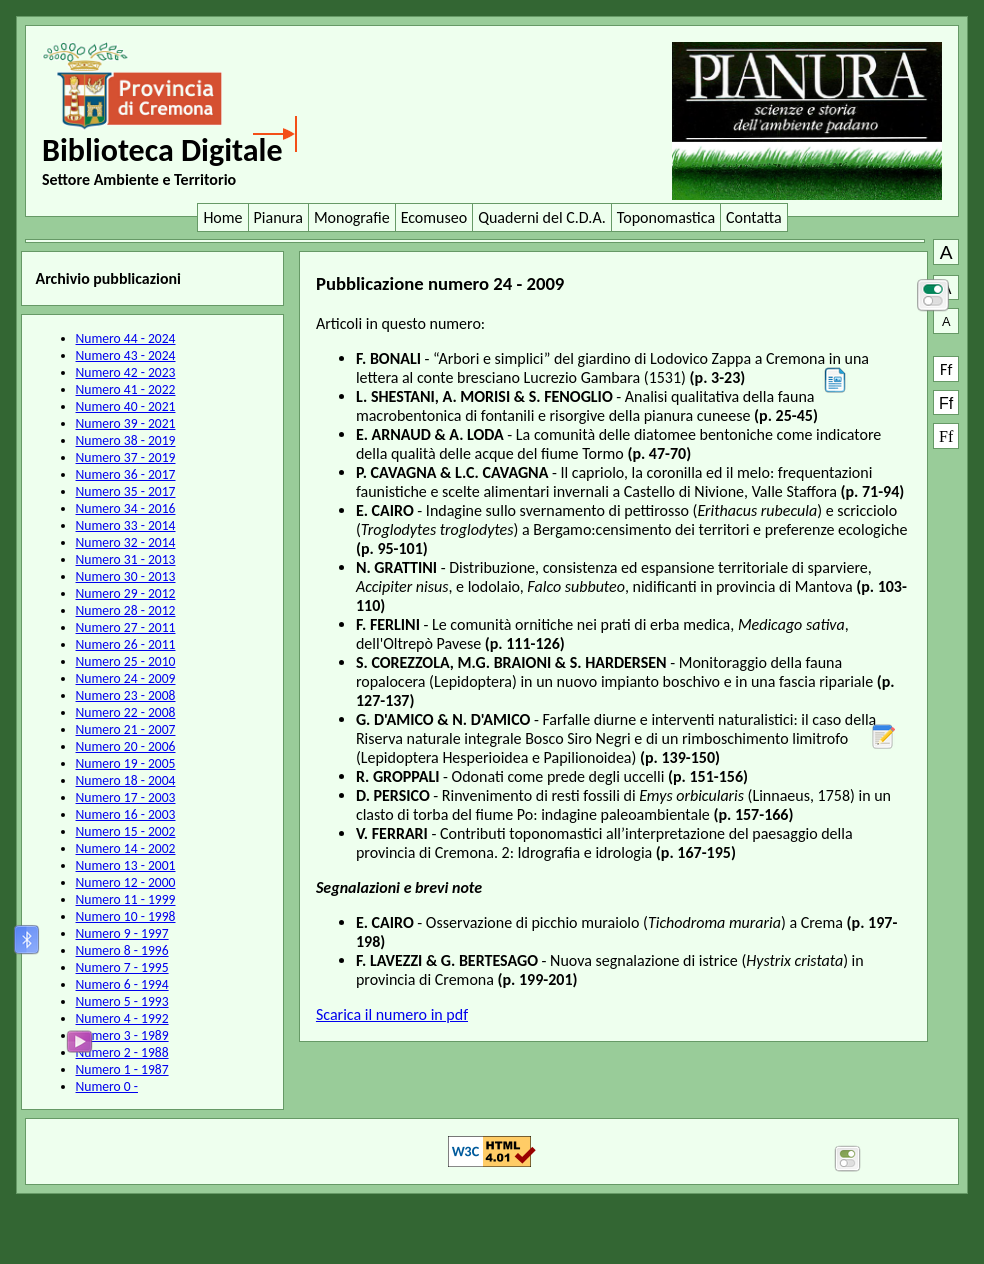 This screenshot has height=1264, width=984. I want to click on open system tweaks or settings customization, so click(847, 1158).